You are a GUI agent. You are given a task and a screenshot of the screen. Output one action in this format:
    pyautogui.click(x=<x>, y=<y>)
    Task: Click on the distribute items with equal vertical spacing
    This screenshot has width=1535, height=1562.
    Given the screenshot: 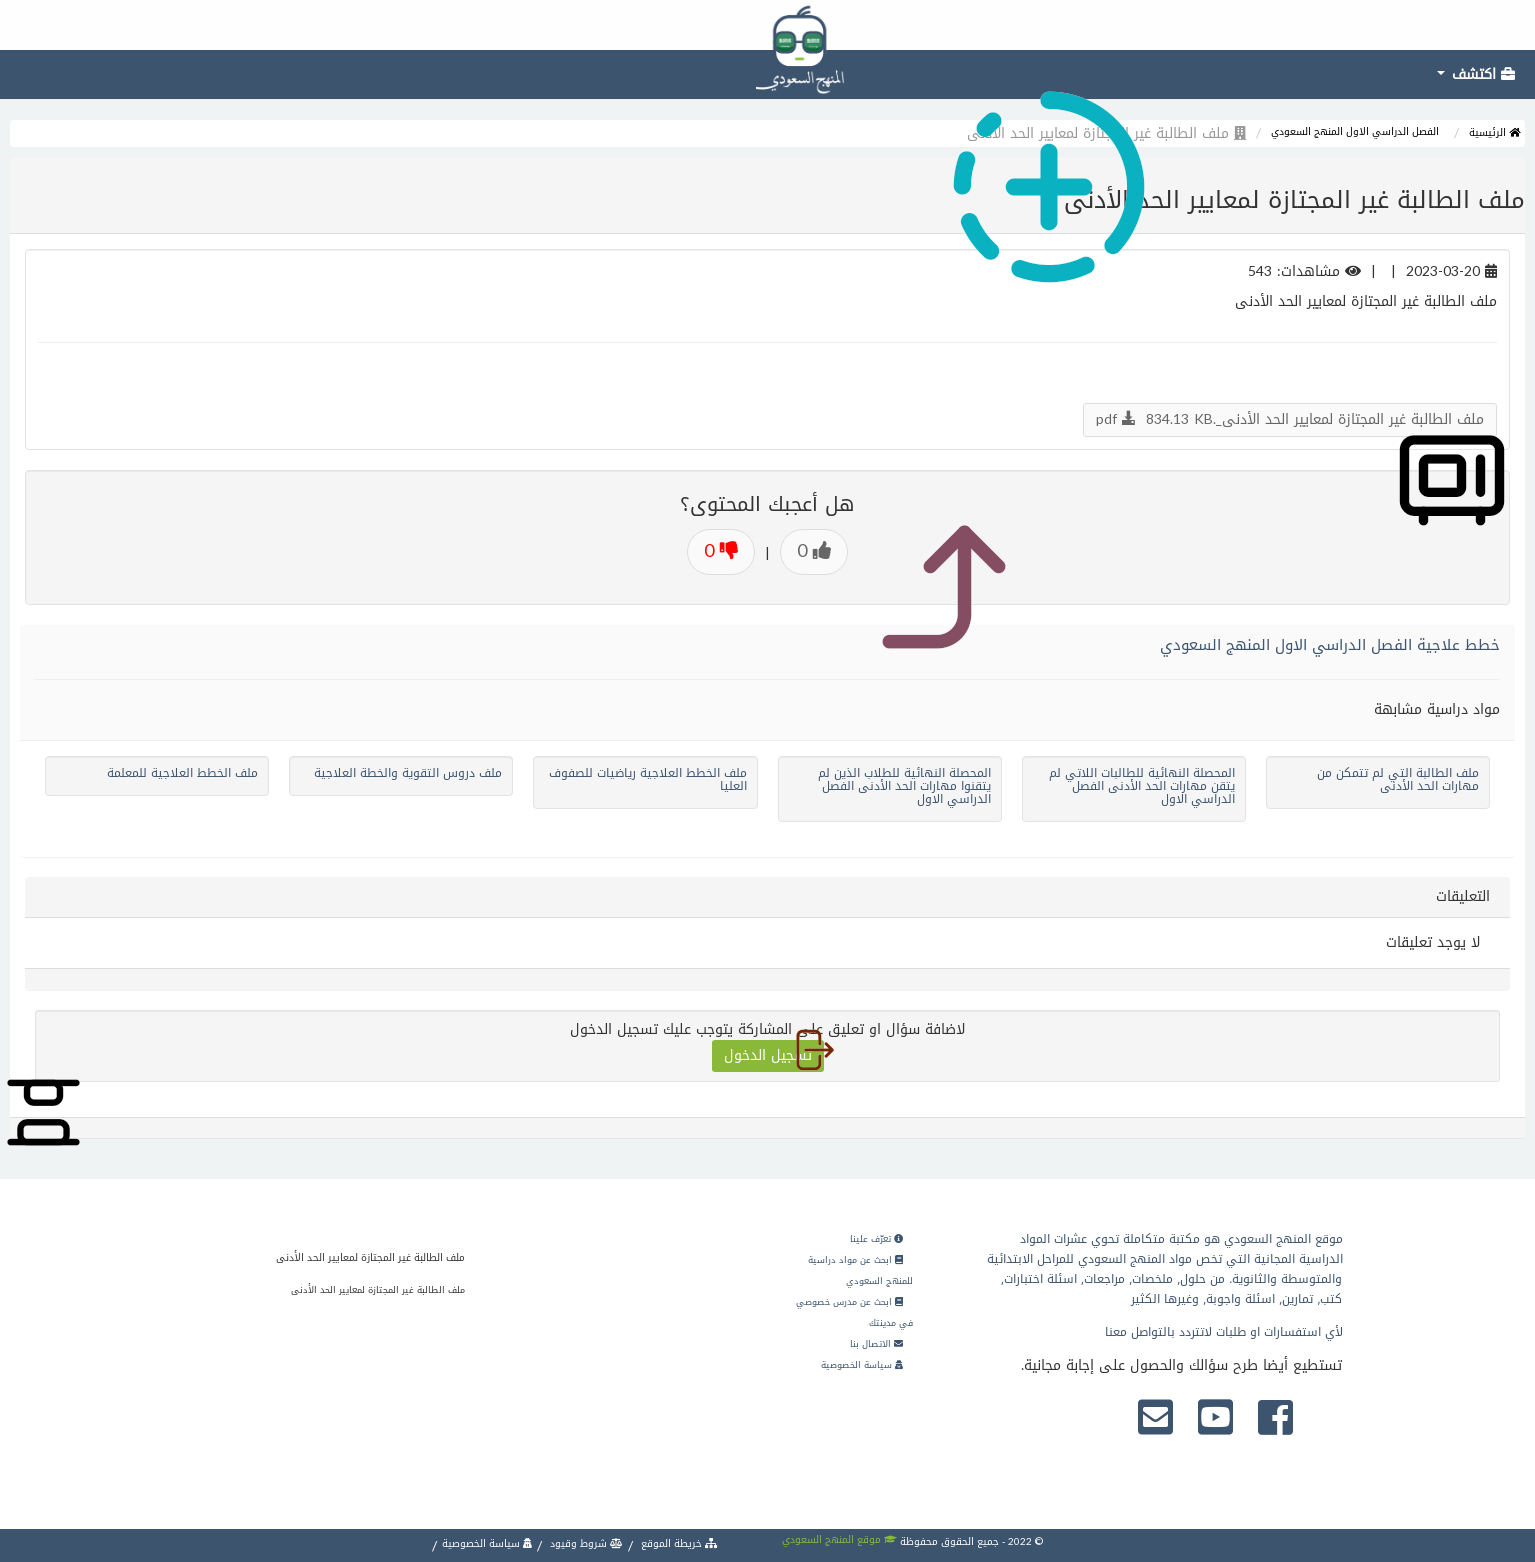 What is the action you would take?
    pyautogui.click(x=43, y=1112)
    